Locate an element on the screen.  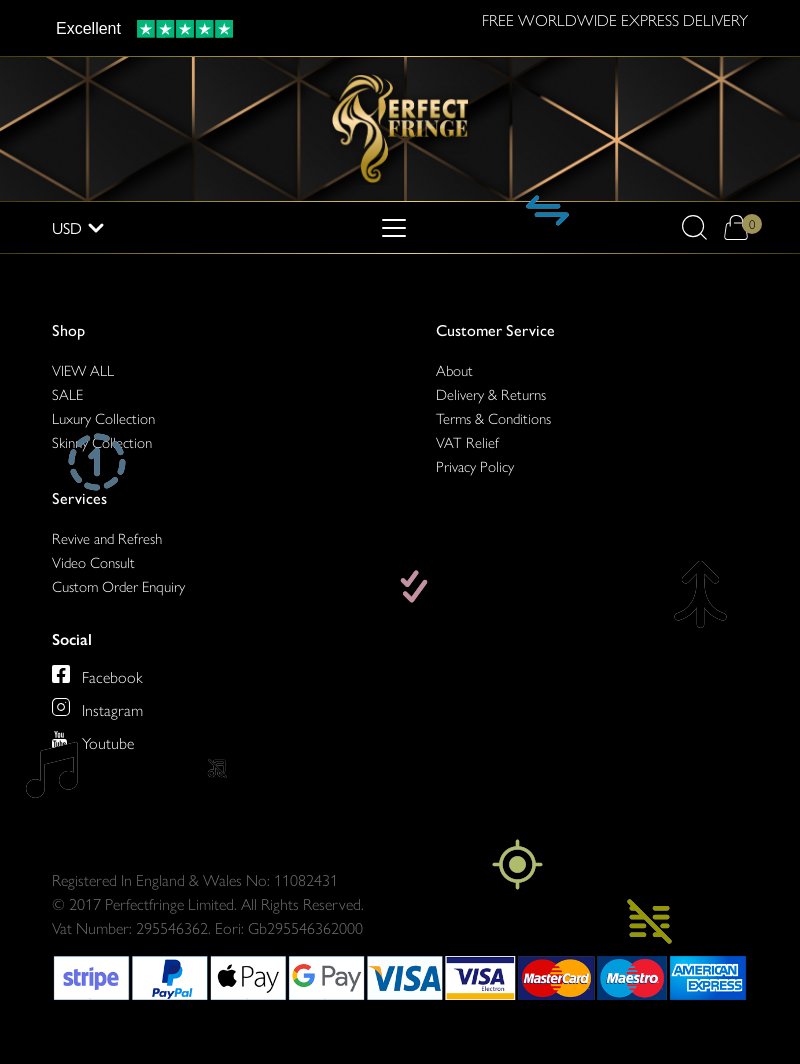
indicates step one in a multi-step process is located at coordinates (97, 462).